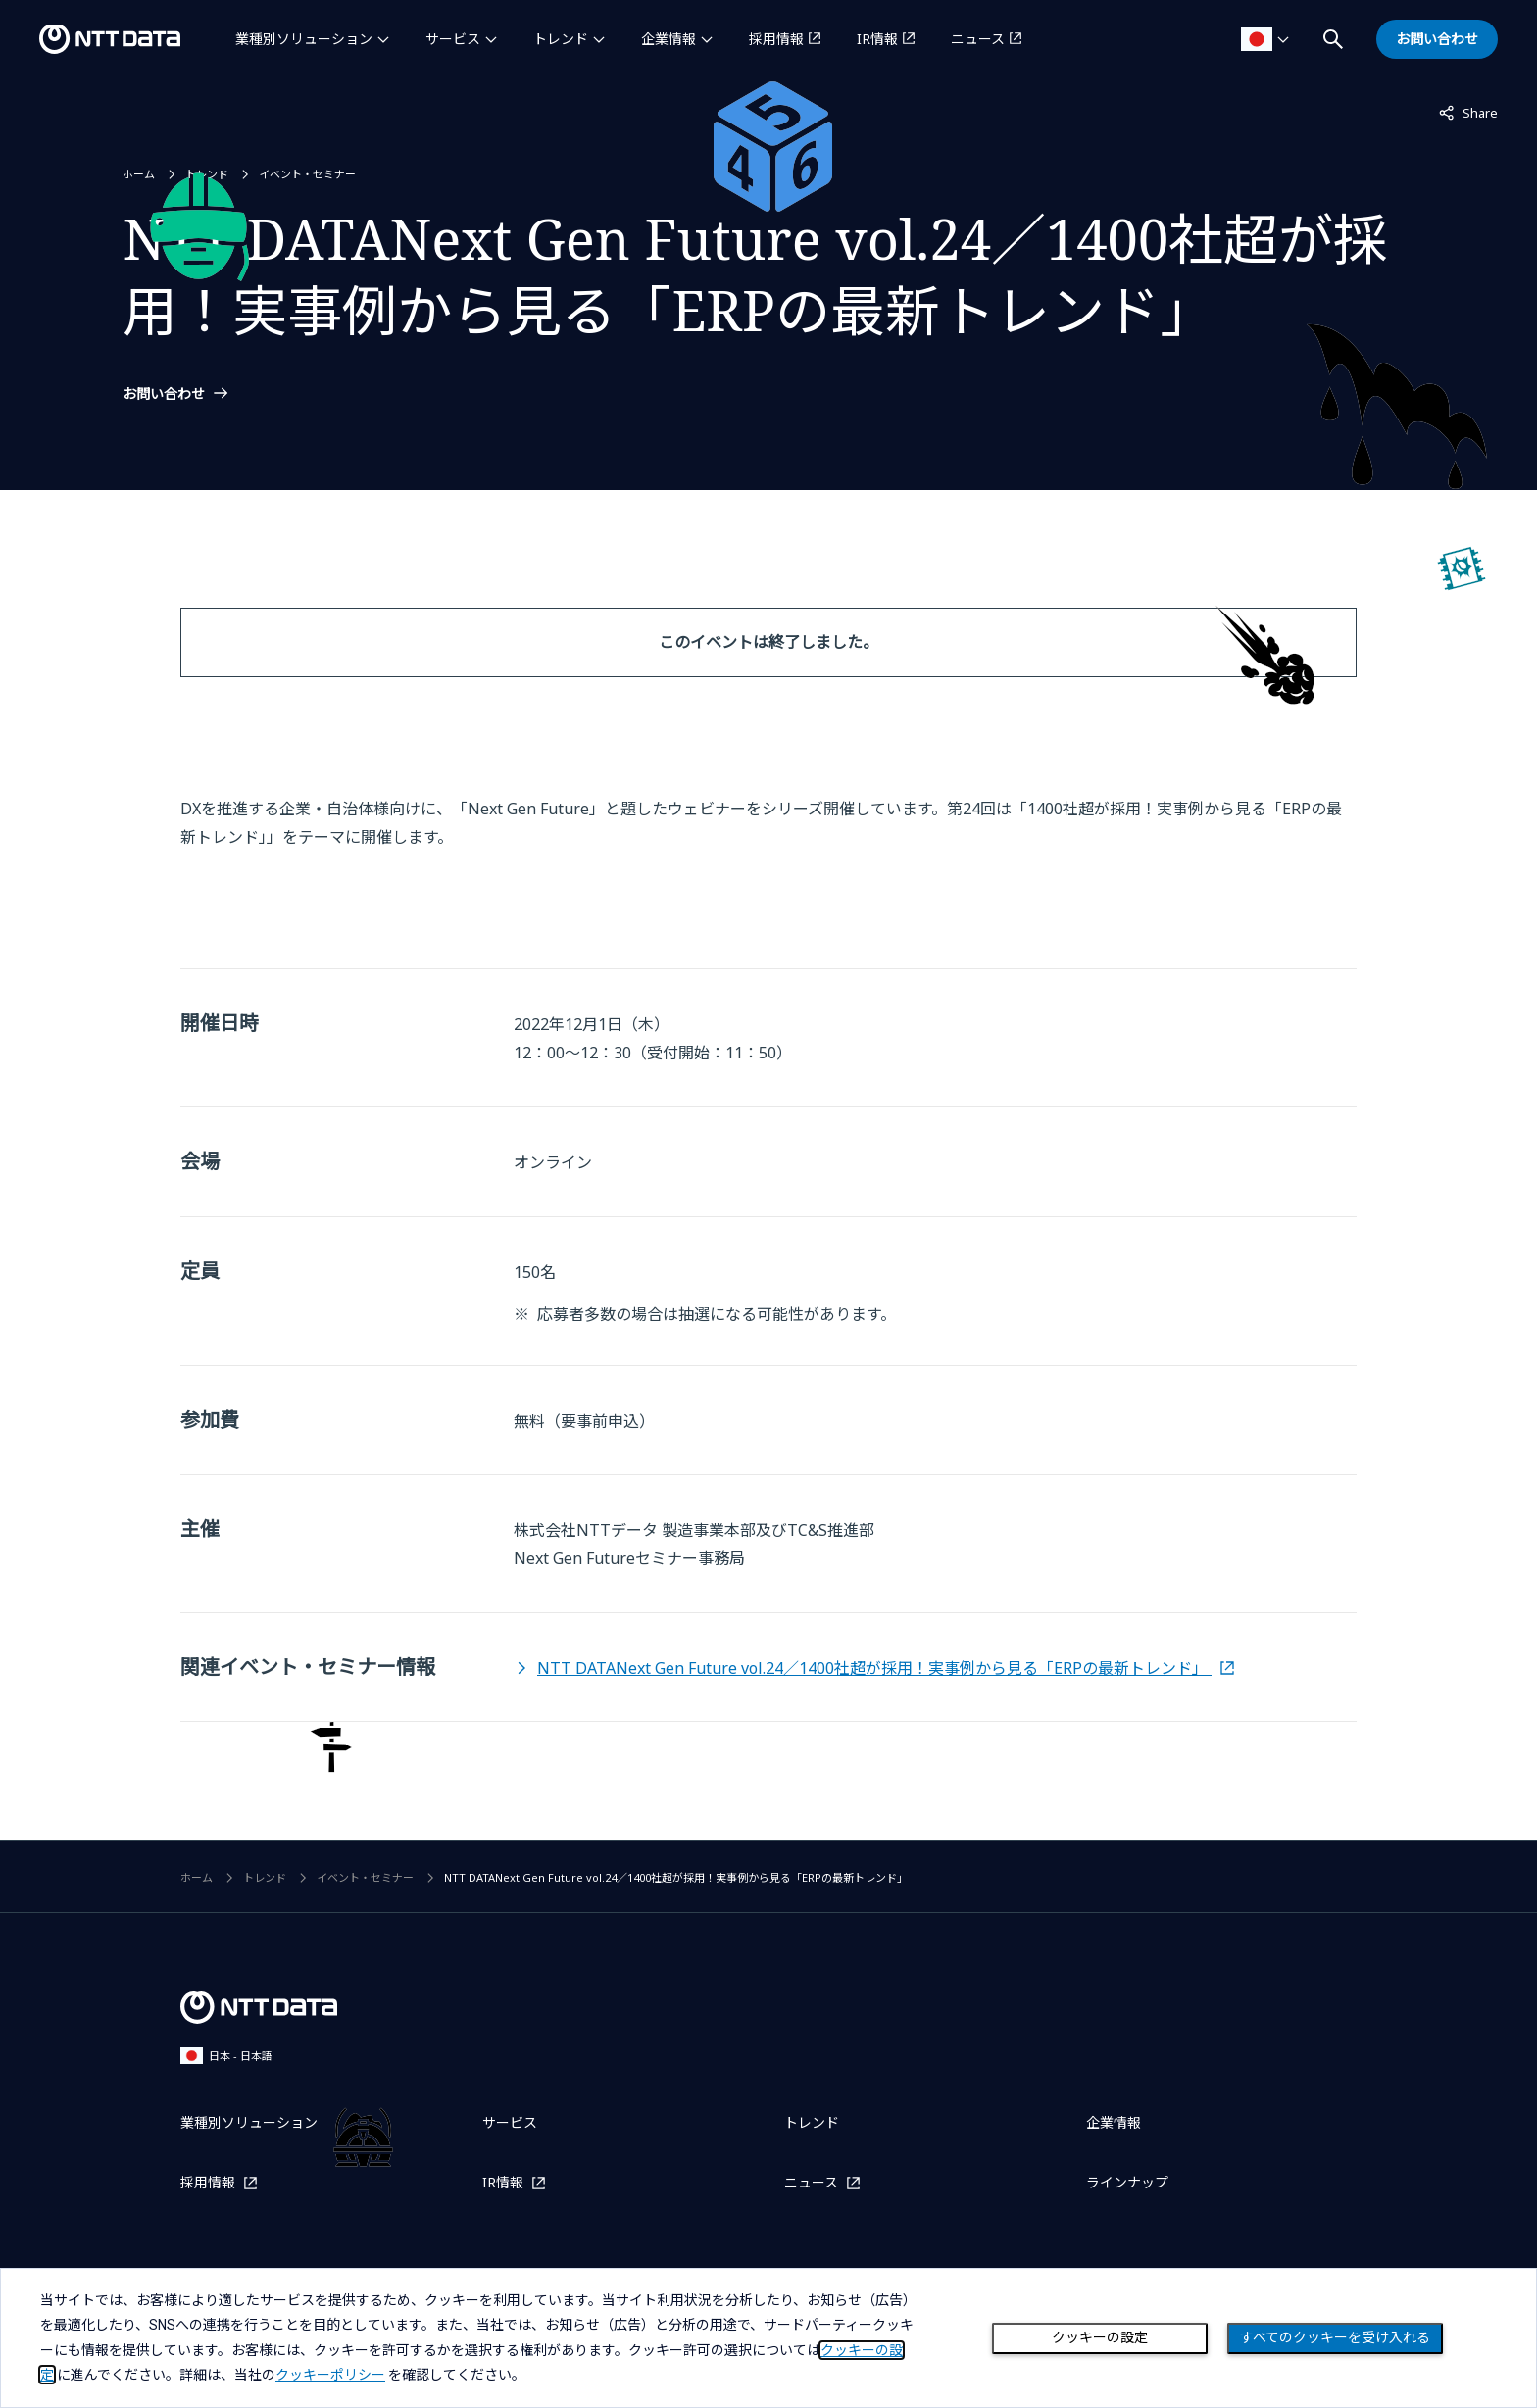 This screenshot has width=1537, height=2408. I want to click on indicates CPU or processor damage, so click(1462, 568).